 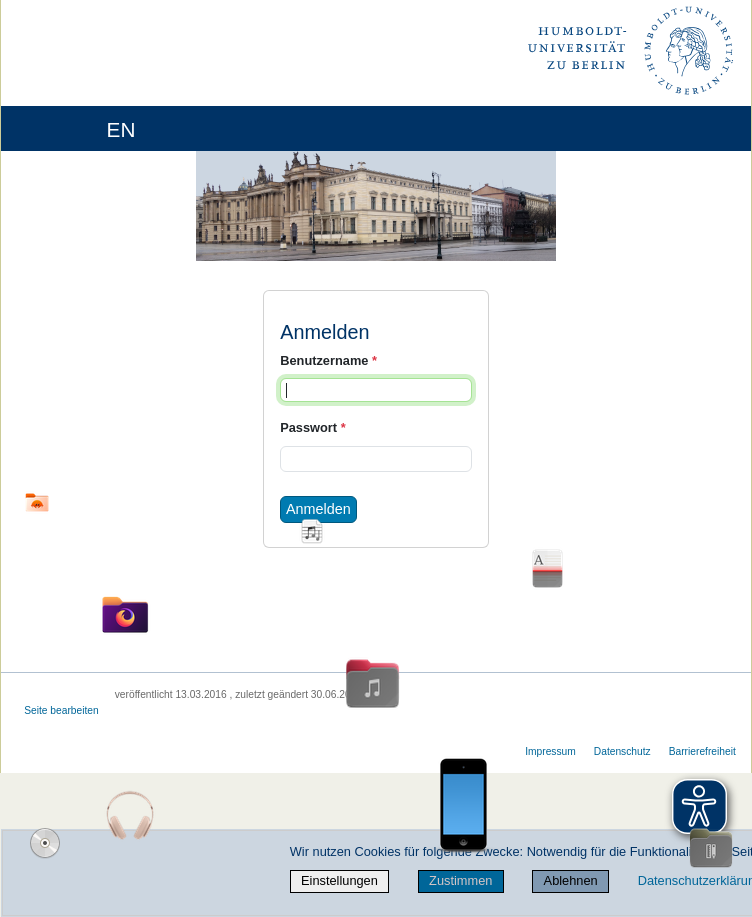 What do you see at coordinates (463, 803) in the screenshot?
I see `iPod touch device icon` at bounding box center [463, 803].